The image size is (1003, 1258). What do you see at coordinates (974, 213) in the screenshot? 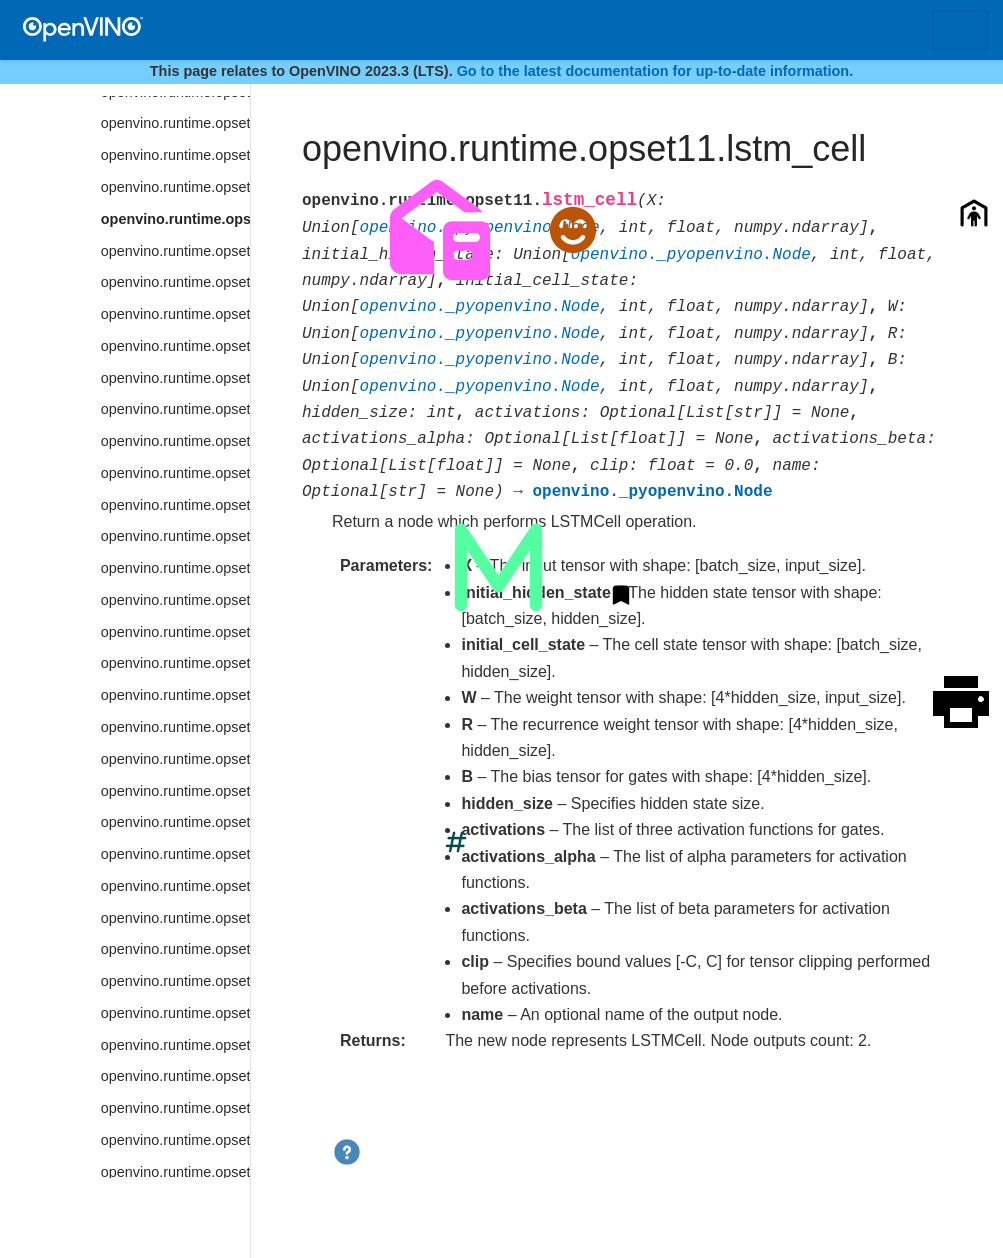
I see `find shelter or emergency housing` at bounding box center [974, 213].